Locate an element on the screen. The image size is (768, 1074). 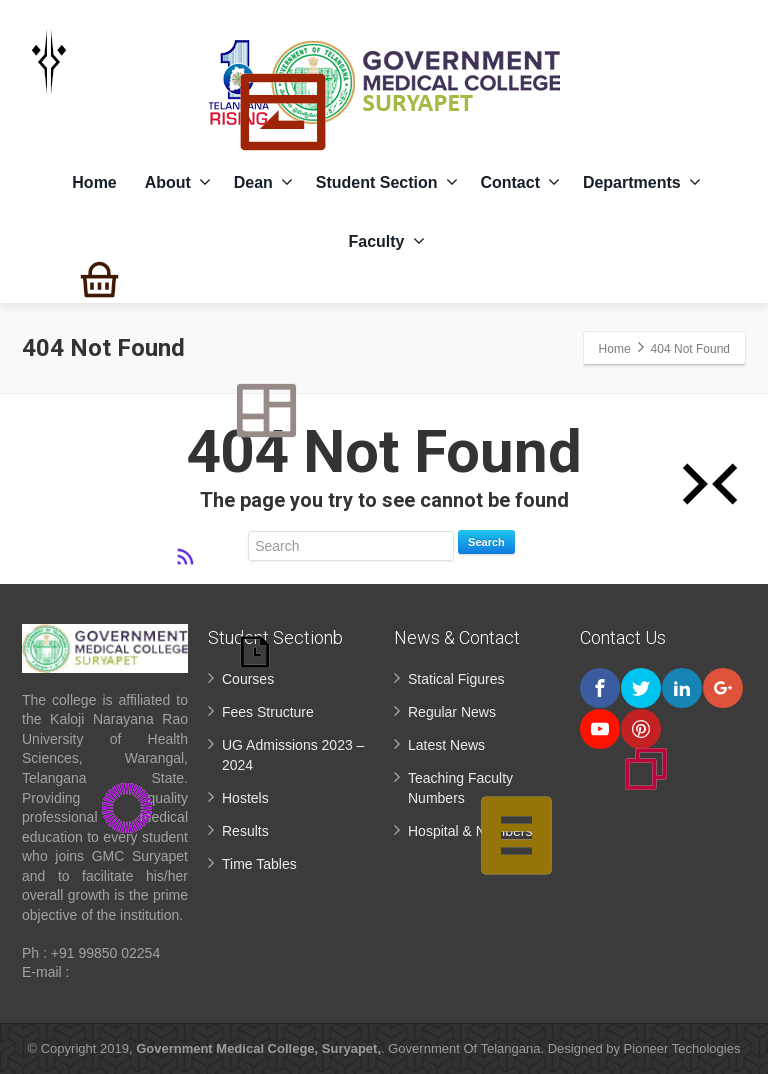
fulcrum app logo is located at coordinates (49, 62).